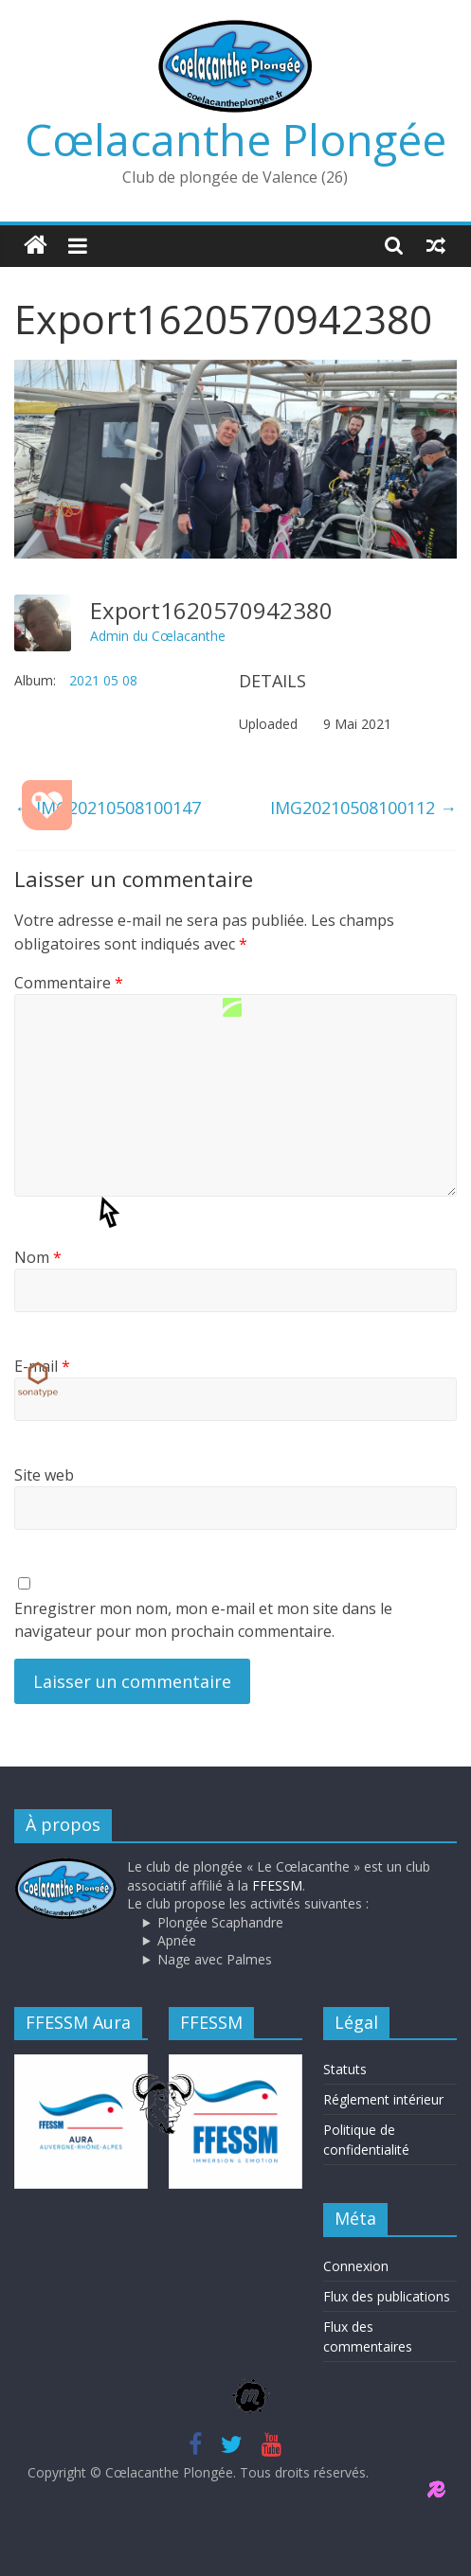  What do you see at coordinates (46, 805) in the screenshot?
I see `visit payhip website or storefront` at bounding box center [46, 805].